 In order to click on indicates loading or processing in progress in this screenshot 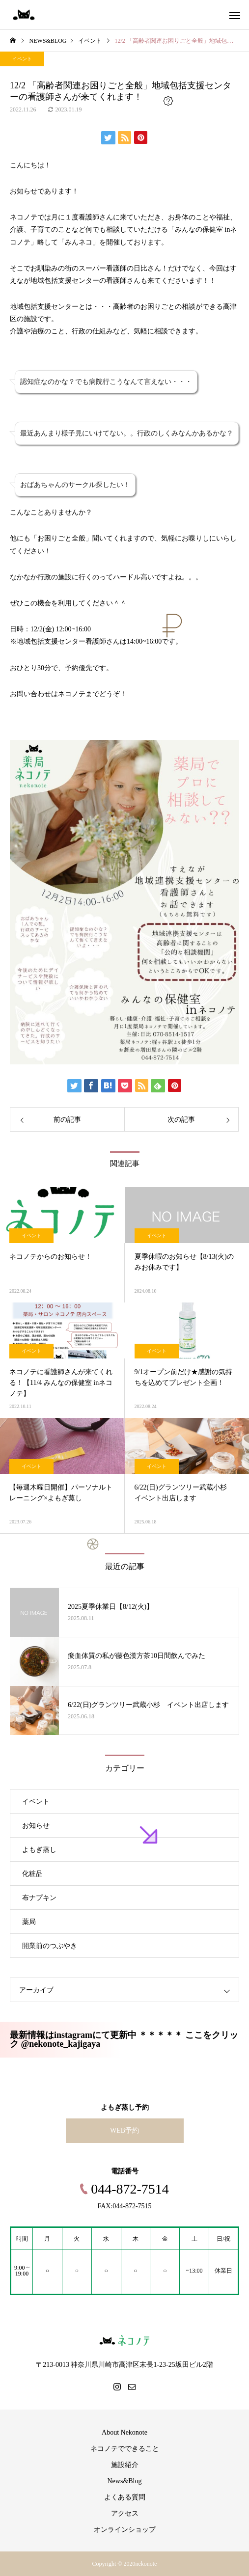, I will do `click(93, 1544)`.